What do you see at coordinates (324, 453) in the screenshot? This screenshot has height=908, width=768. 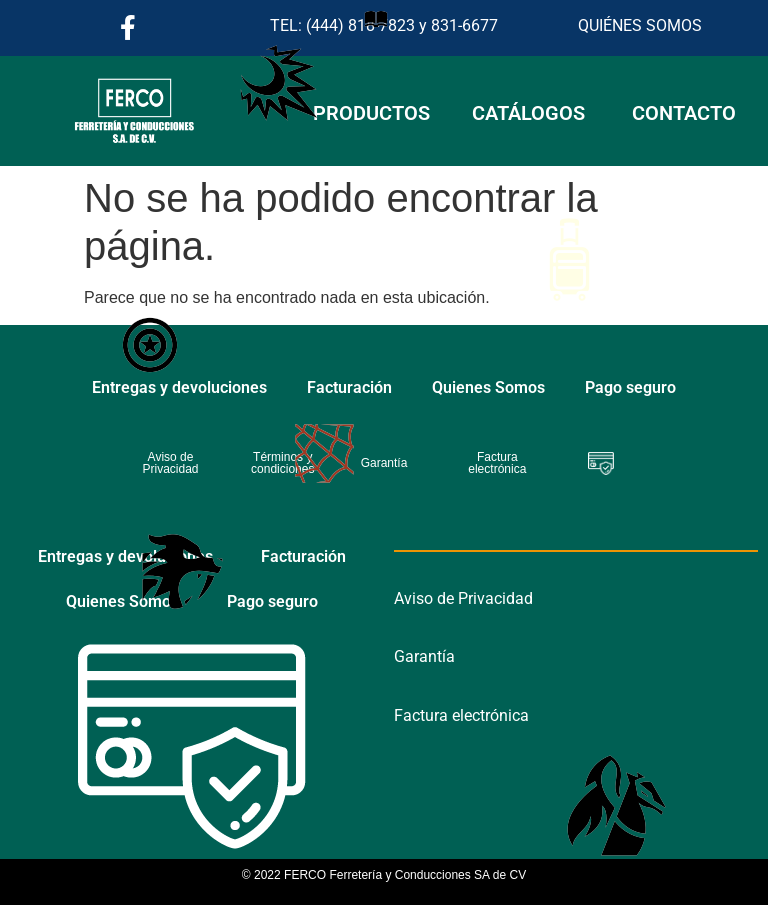 I see `indicates an abandoned or inactive section` at bounding box center [324, 453].